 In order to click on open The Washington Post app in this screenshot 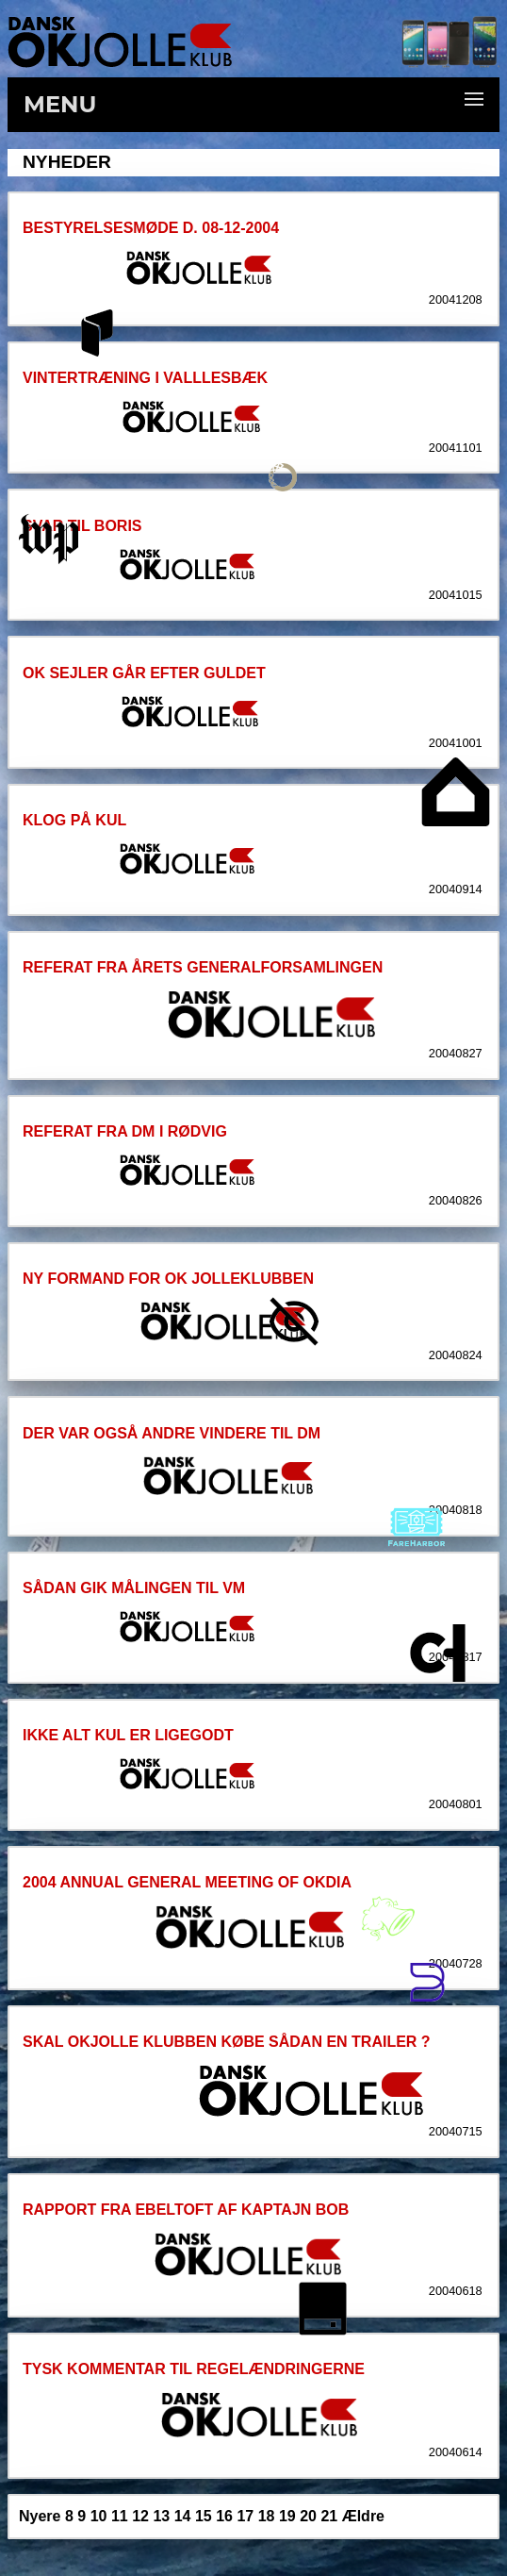, I will do `click(48, 539)`.